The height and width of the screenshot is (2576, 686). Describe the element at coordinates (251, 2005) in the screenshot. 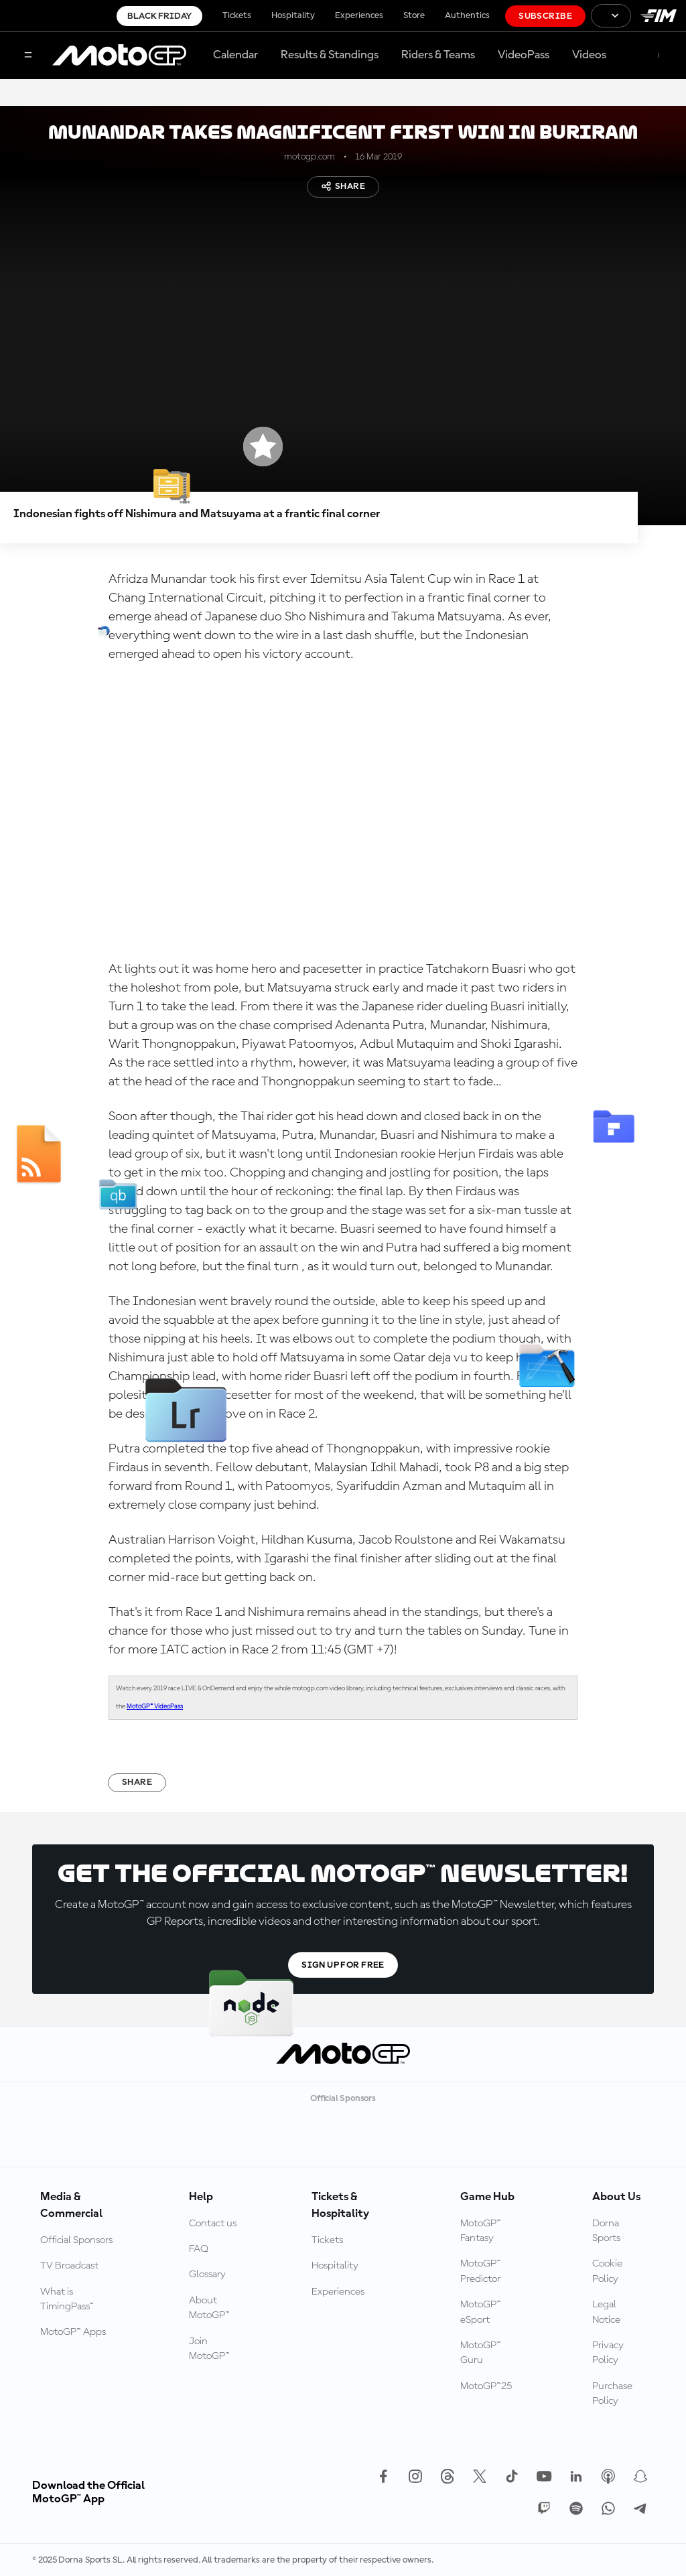

I see `open node.js project folder` at that location.